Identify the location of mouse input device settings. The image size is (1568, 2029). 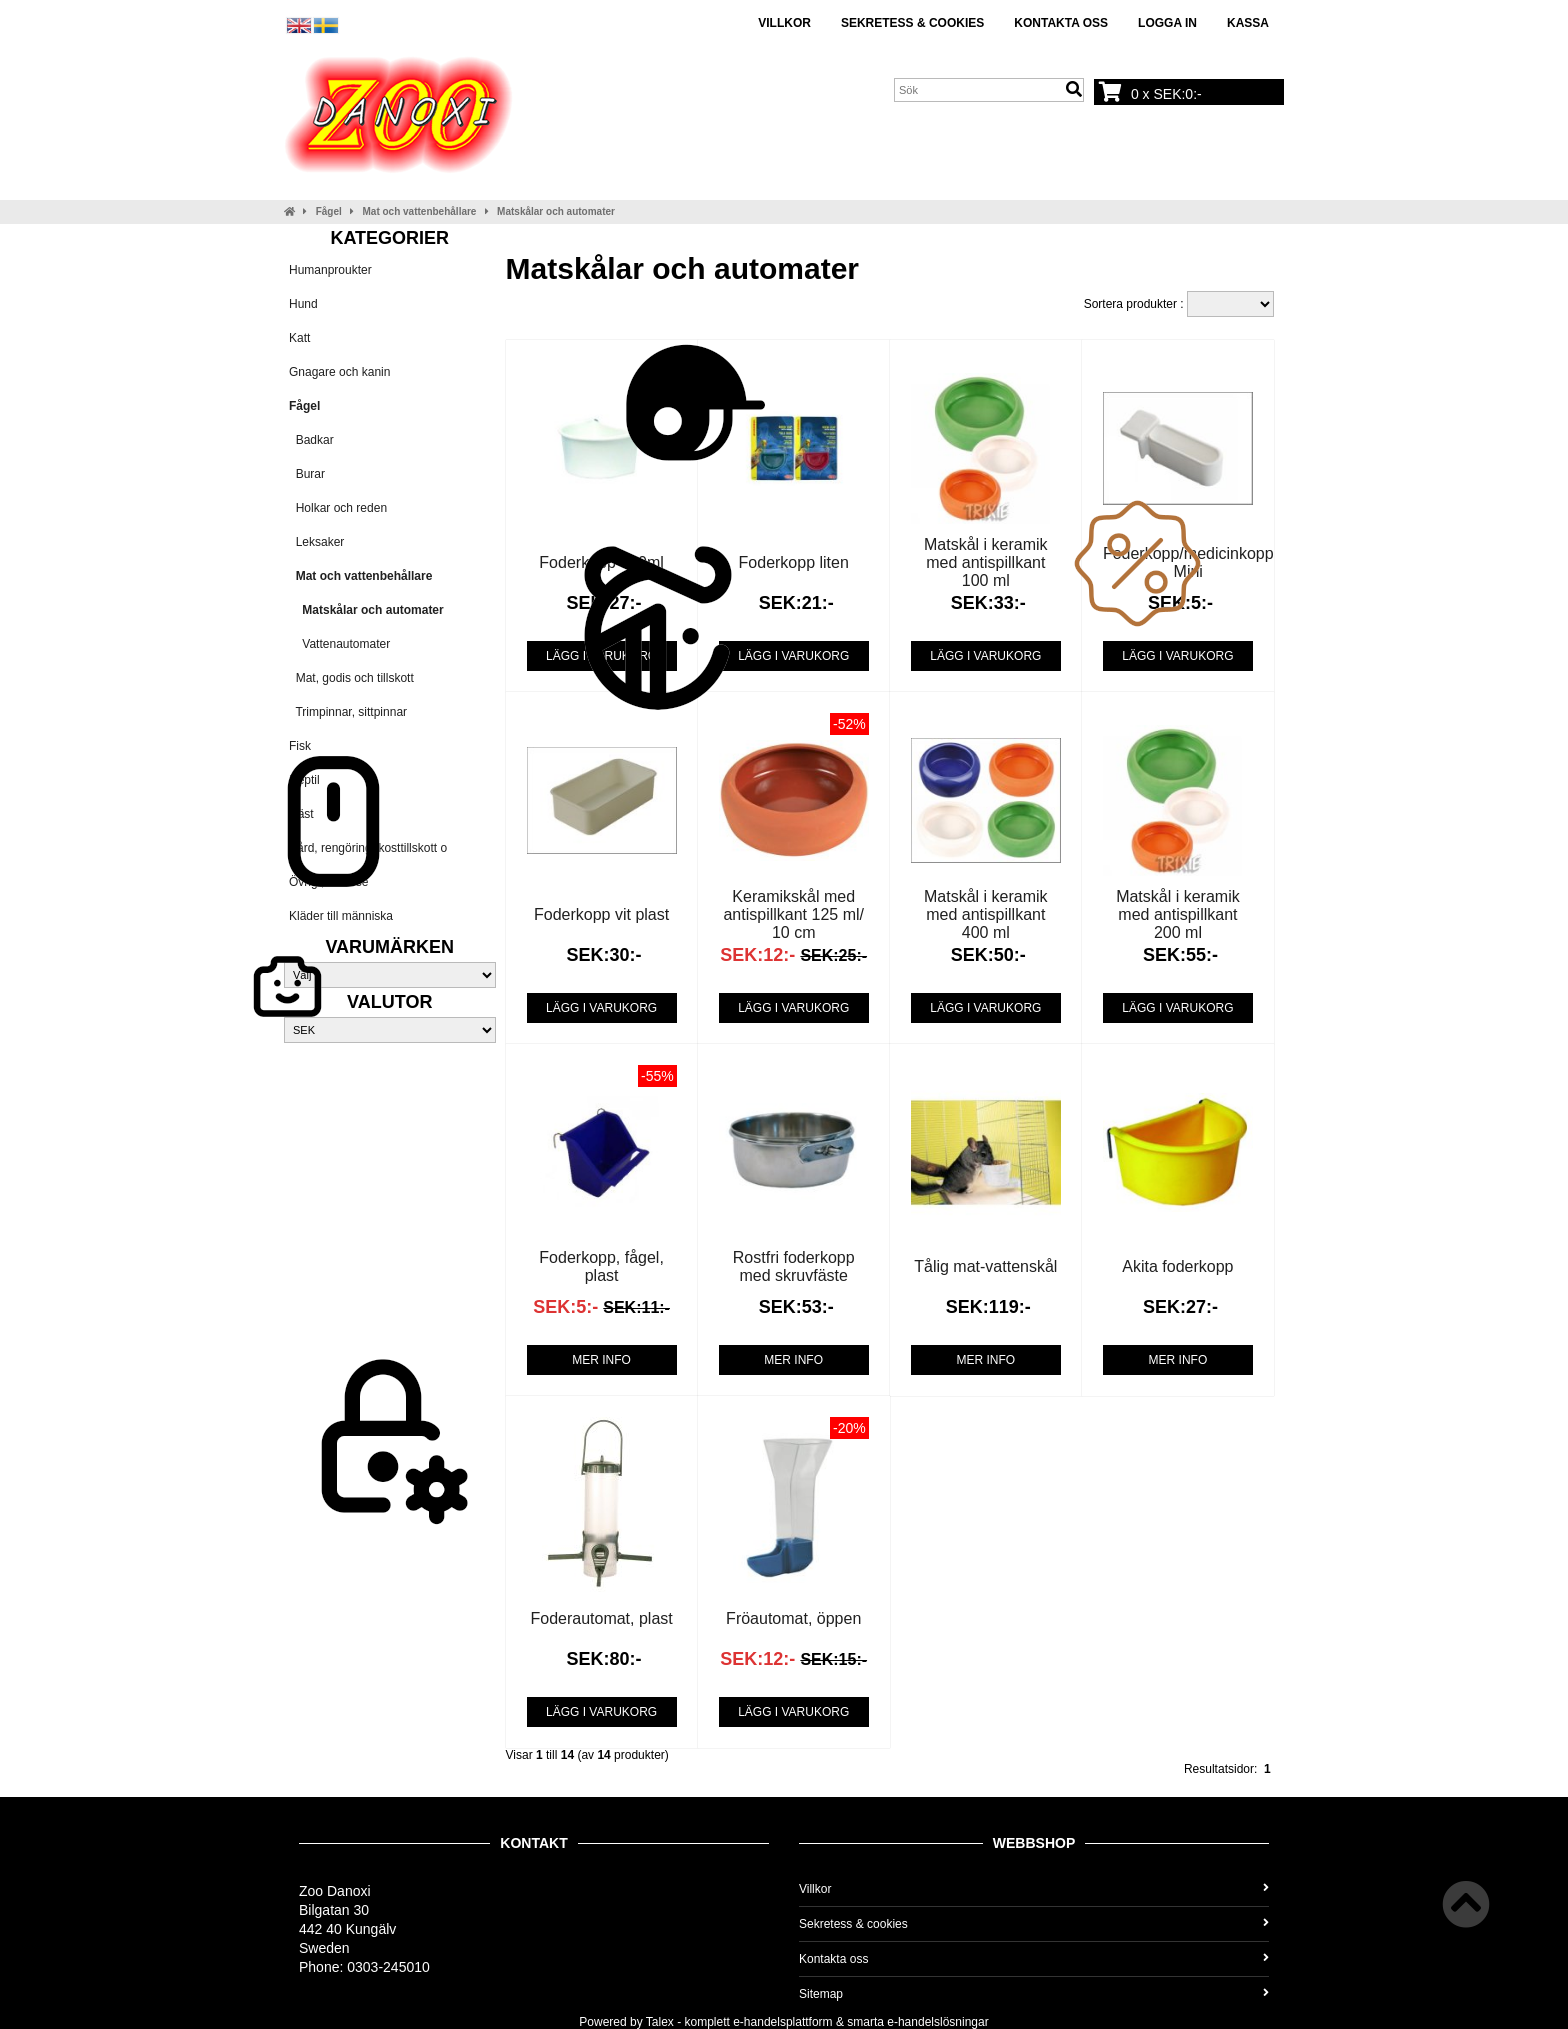
(333, 821).